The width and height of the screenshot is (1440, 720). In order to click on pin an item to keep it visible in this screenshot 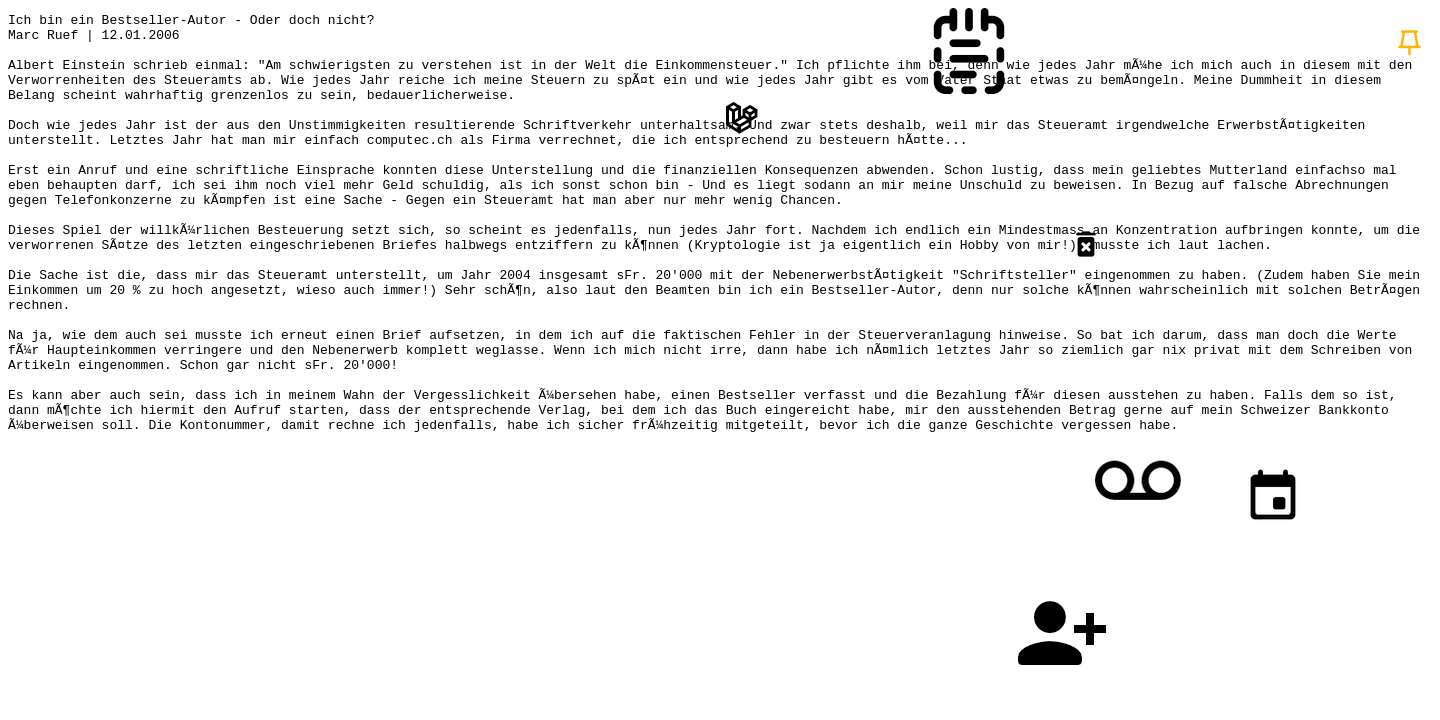, I will do `click(1409, 41)`.